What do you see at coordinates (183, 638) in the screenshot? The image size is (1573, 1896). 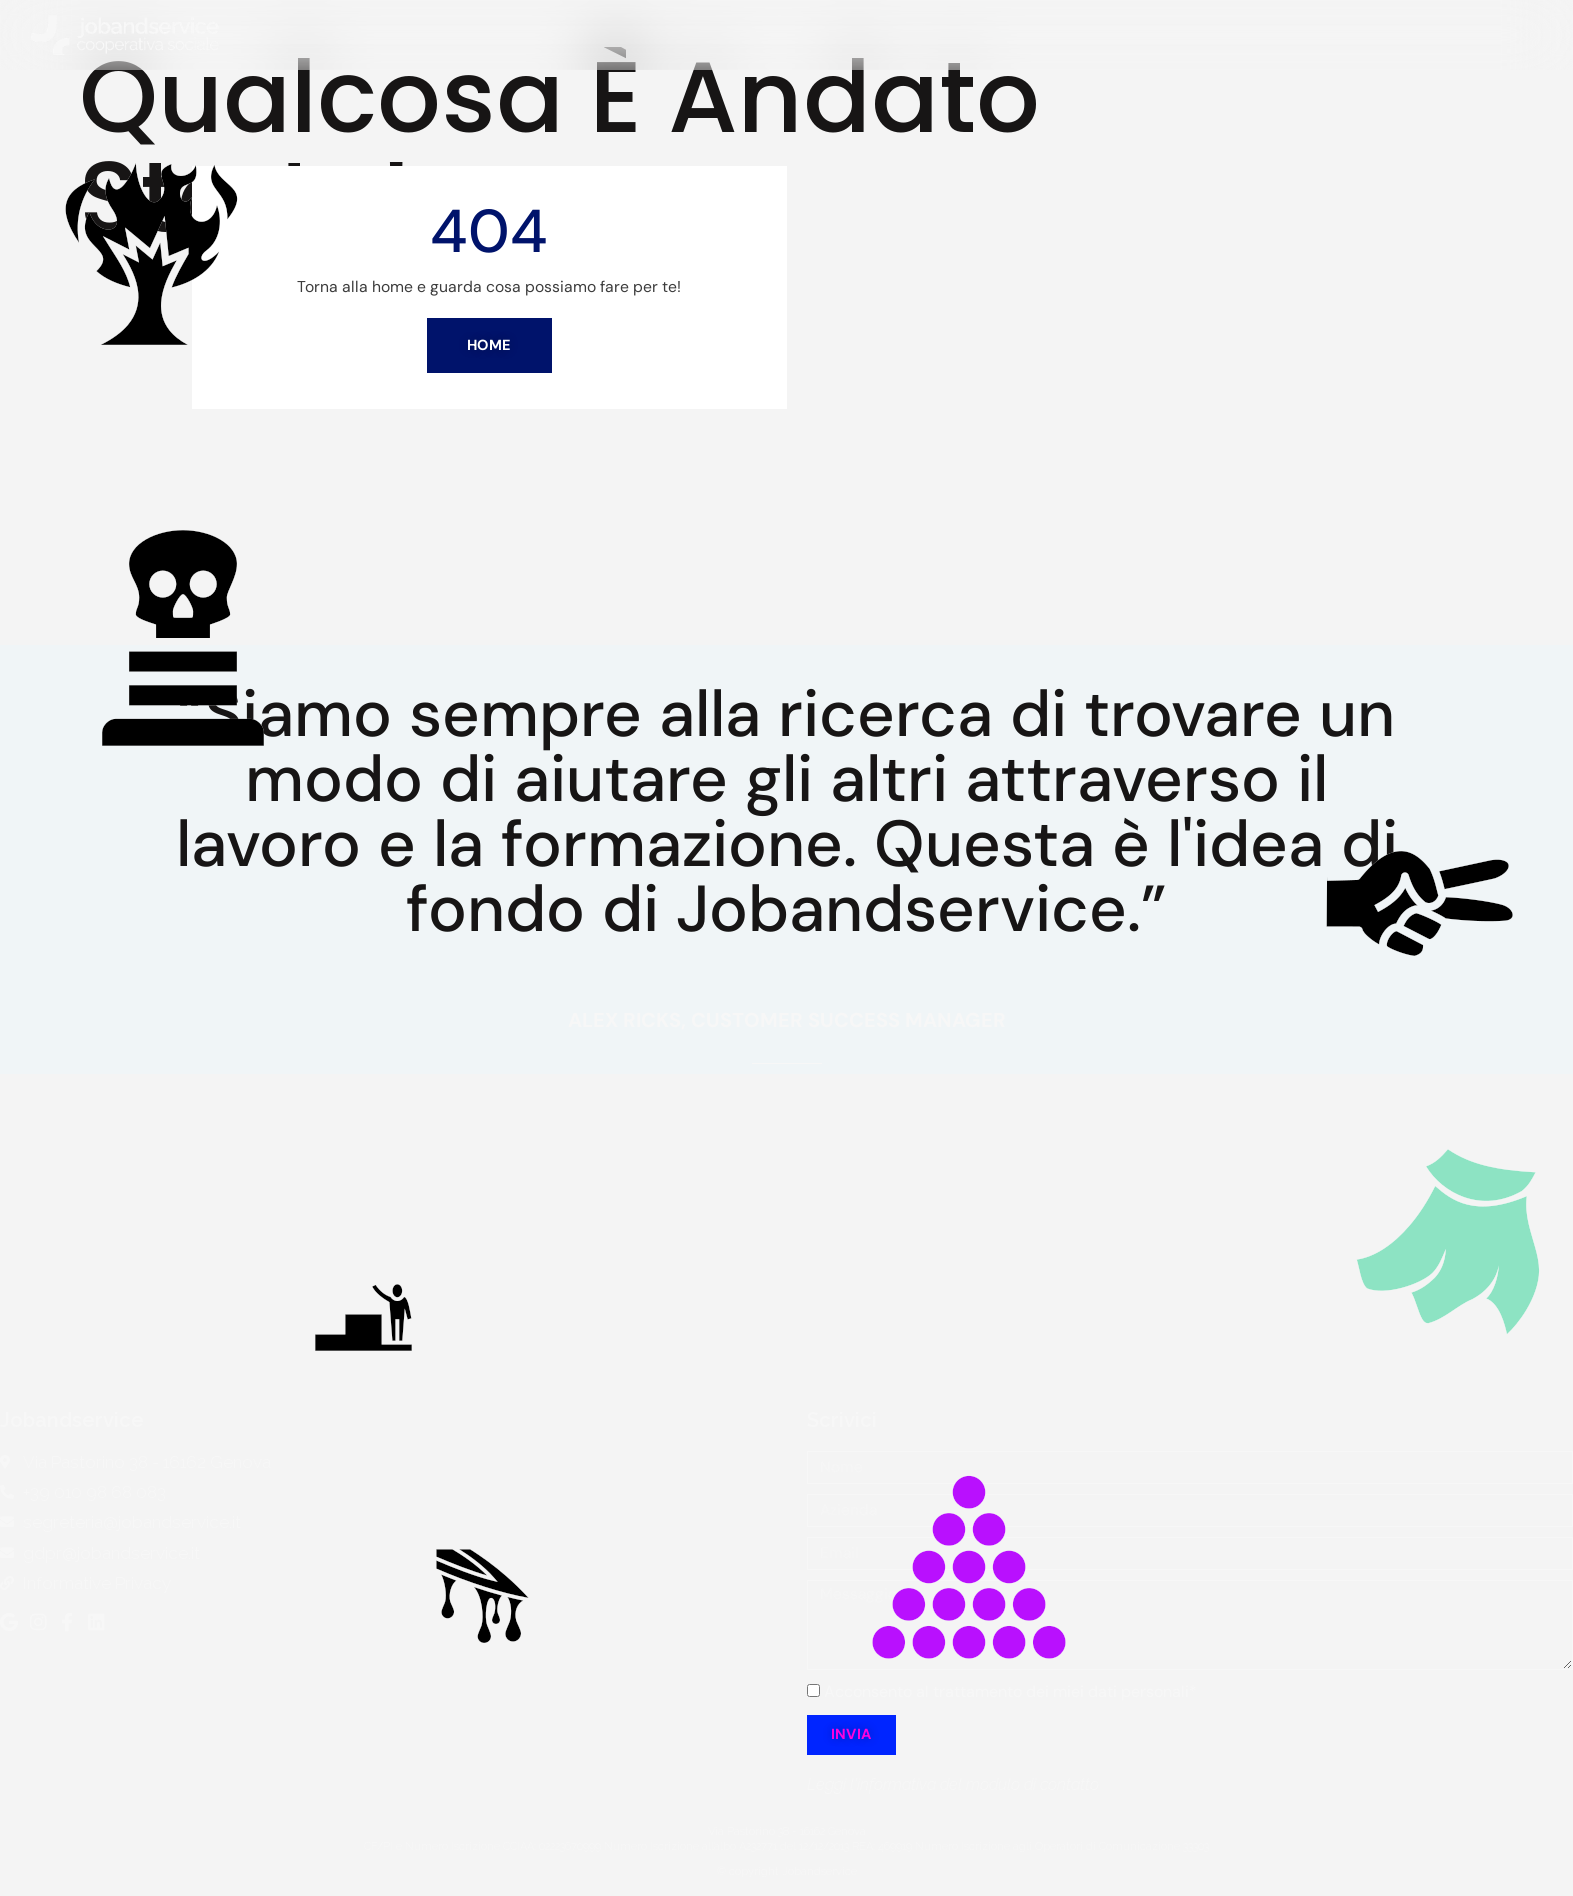 I see `indicates a telefrag kill in-game` at bounding box center [183, 638].